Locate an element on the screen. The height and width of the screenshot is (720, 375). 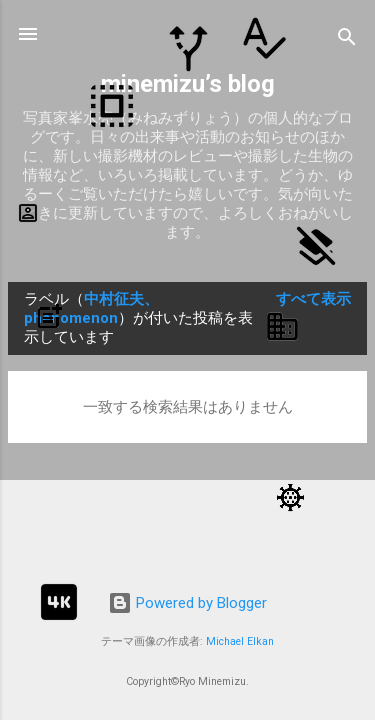
view organization or company details is located at coordinates (282, 326).